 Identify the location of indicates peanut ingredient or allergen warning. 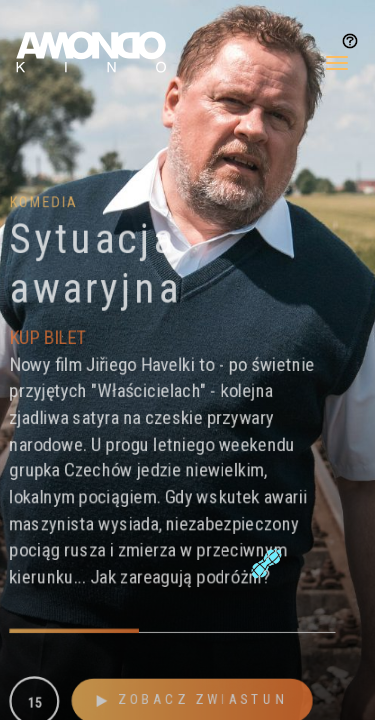
(266, 563).